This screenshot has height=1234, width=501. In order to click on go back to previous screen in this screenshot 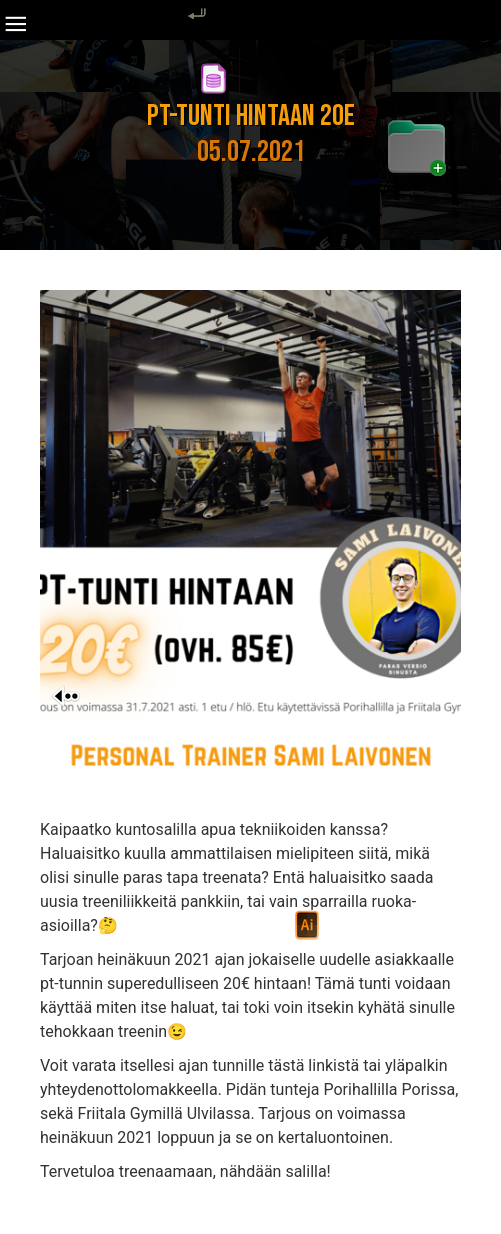, I will do `click(67, 697)`.